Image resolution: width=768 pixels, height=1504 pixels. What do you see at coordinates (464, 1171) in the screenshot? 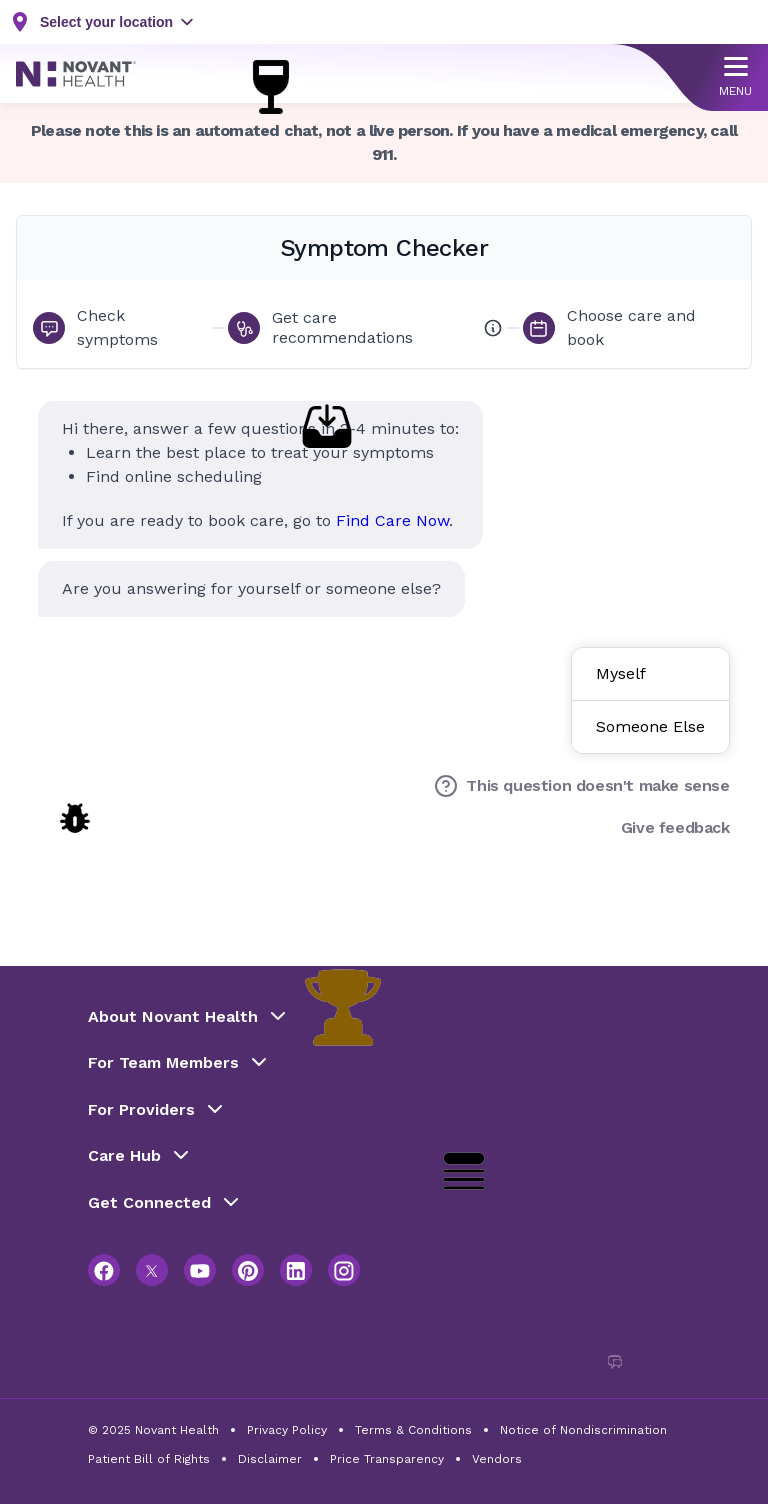
I see `view queue or playlist` at bounding box center [464, 1171].